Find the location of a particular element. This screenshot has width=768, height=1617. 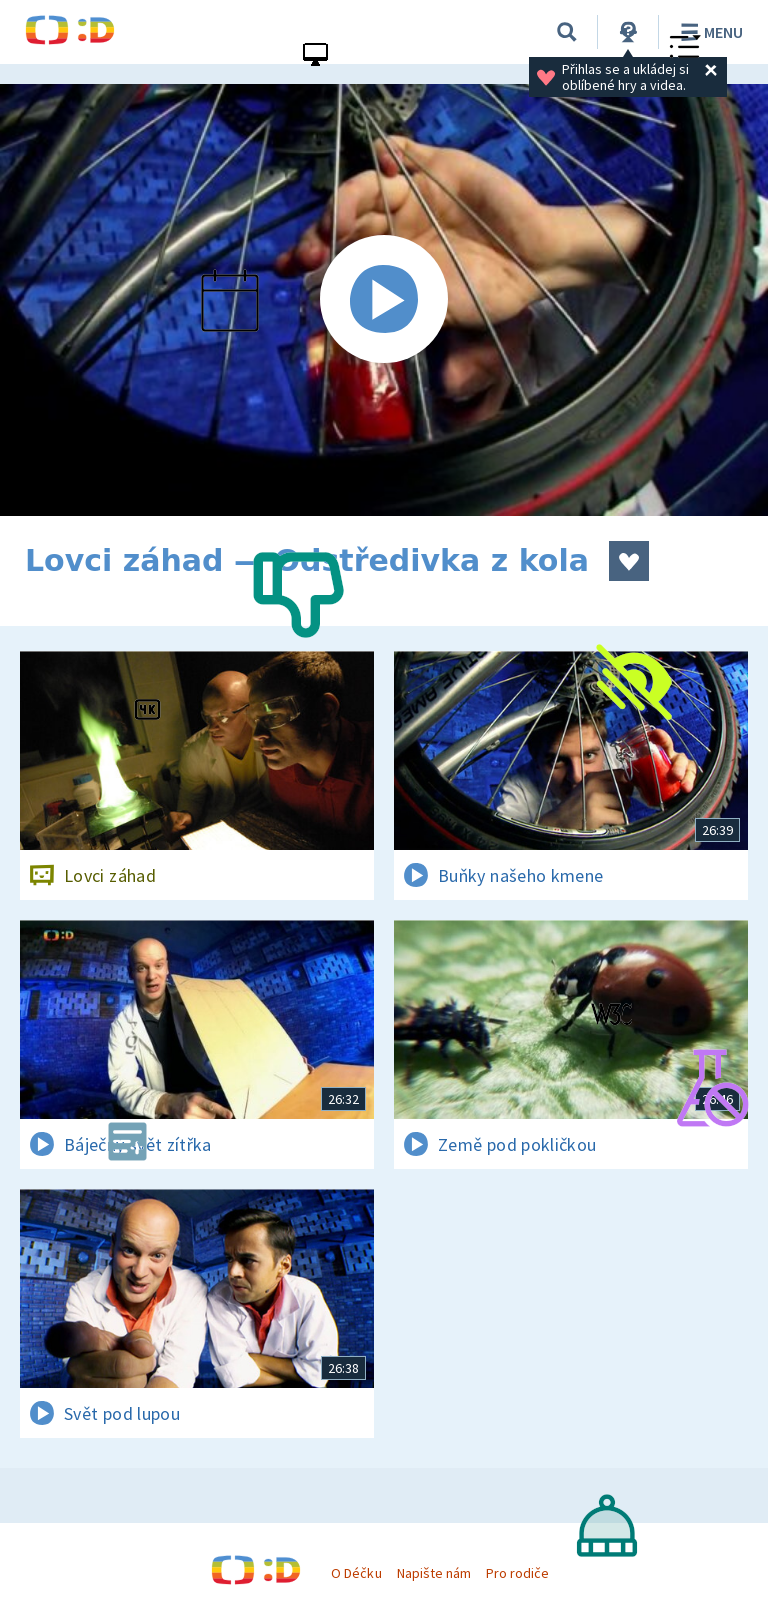

access desktop or computer settings is located at coordinates (315, 54).